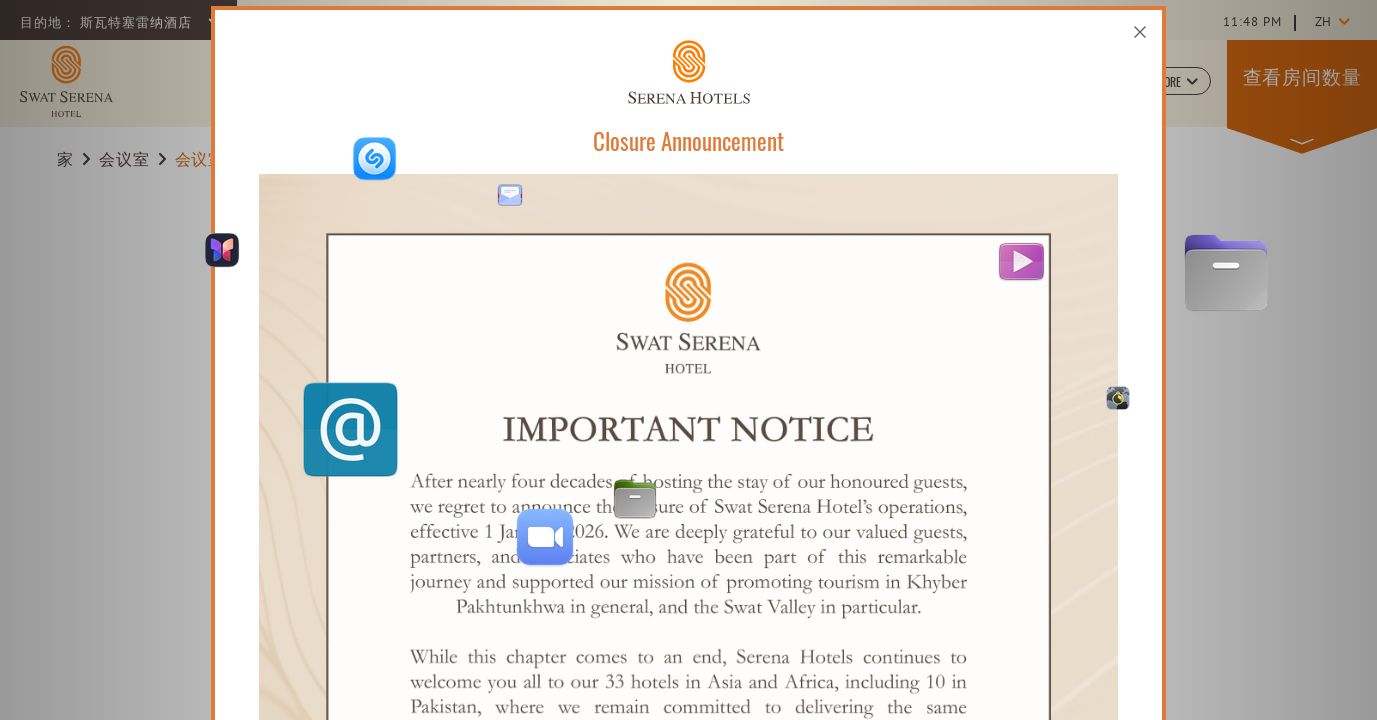  What do you see at coordinates (350, 429) in the screenshot?
I see `manage email account credentials` at bounding box center [350, 429].